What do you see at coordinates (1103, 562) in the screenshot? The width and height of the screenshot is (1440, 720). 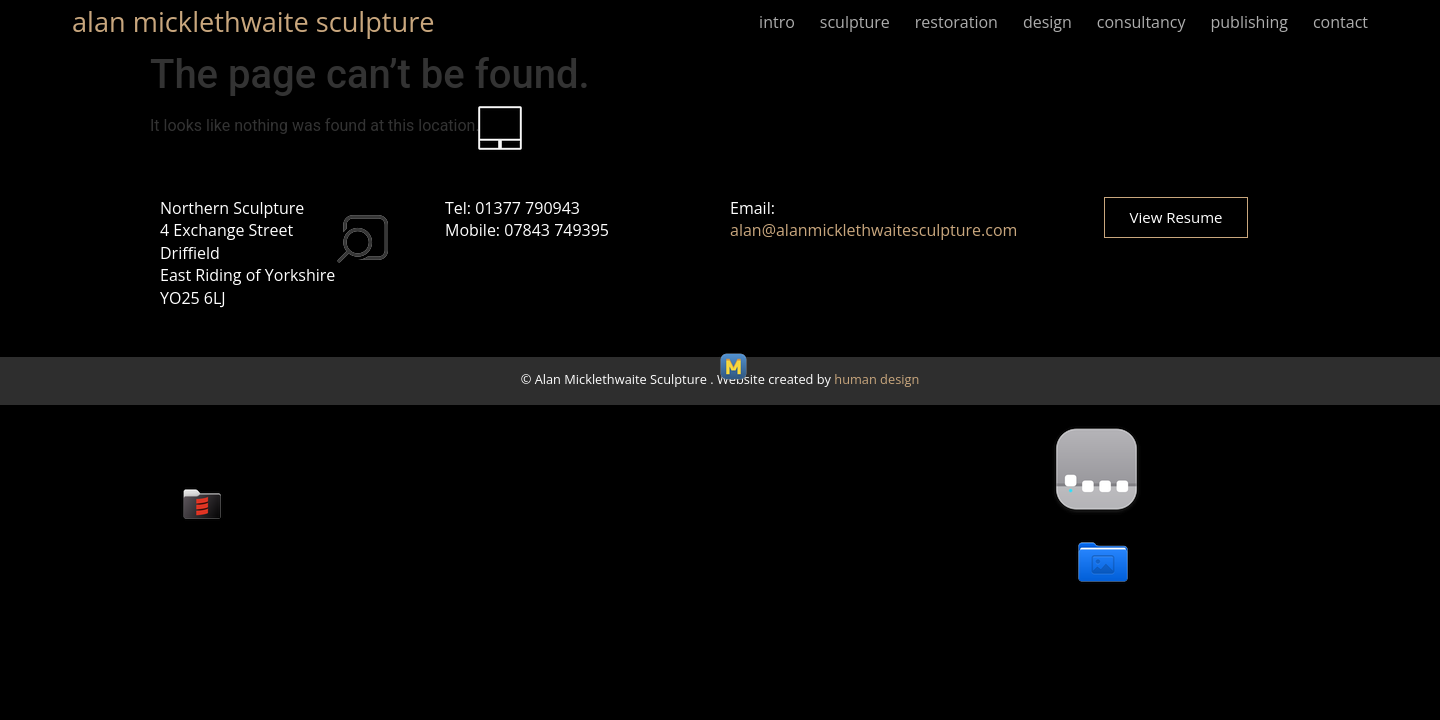 I see `open your images folder` at bounding box center [1103, 562].